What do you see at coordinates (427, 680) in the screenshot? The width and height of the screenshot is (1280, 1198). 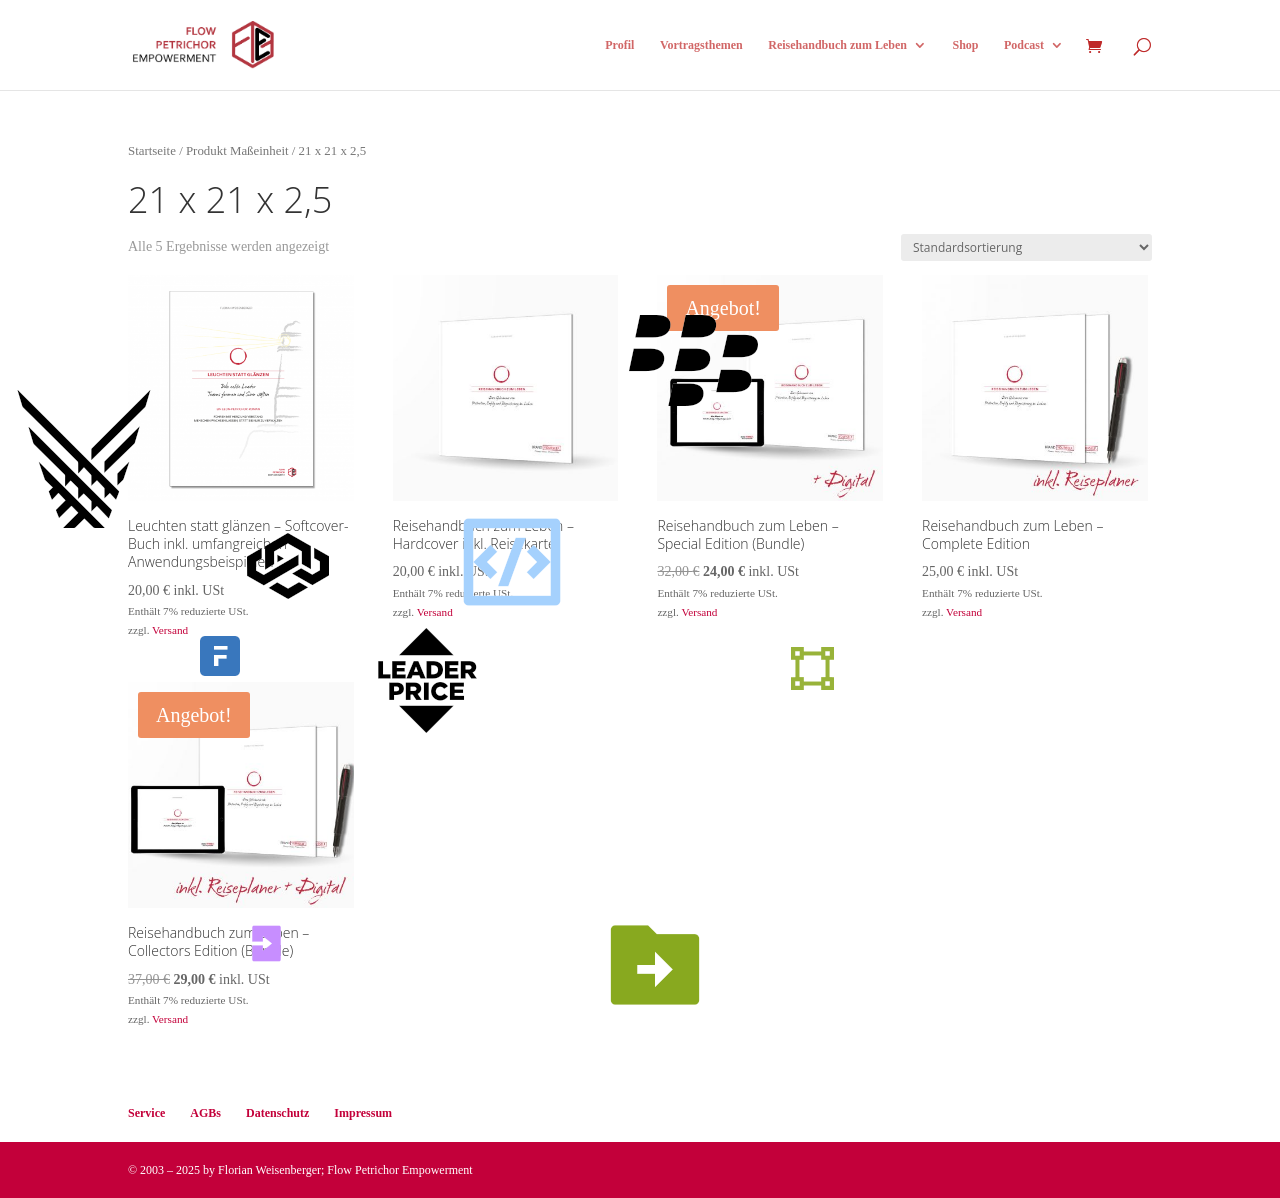 I see `leader price brand logo` at bounding box center [427, 680].